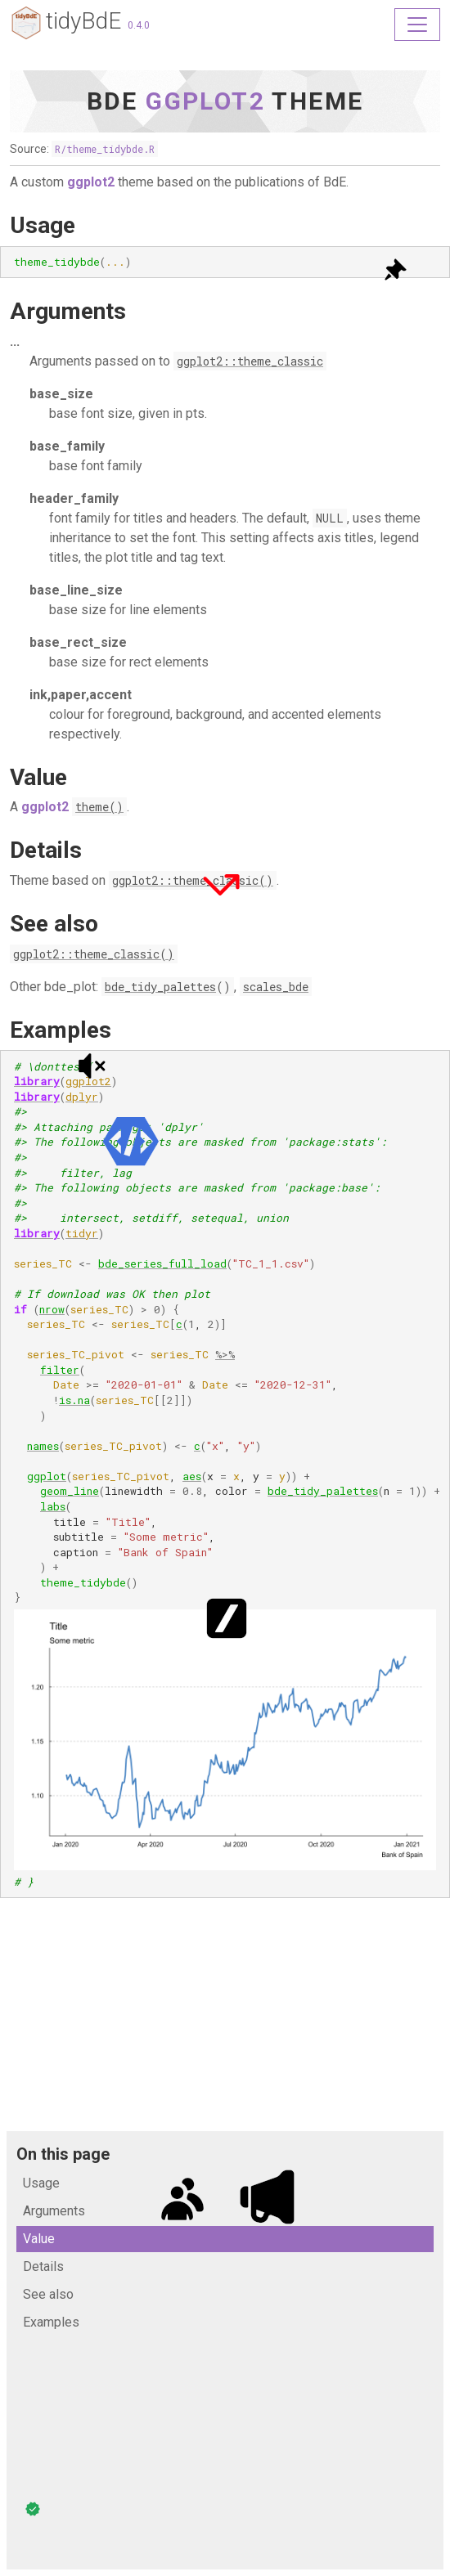 The image size is (450, 2576). I want to click on view friends list, so click(182, 2199).